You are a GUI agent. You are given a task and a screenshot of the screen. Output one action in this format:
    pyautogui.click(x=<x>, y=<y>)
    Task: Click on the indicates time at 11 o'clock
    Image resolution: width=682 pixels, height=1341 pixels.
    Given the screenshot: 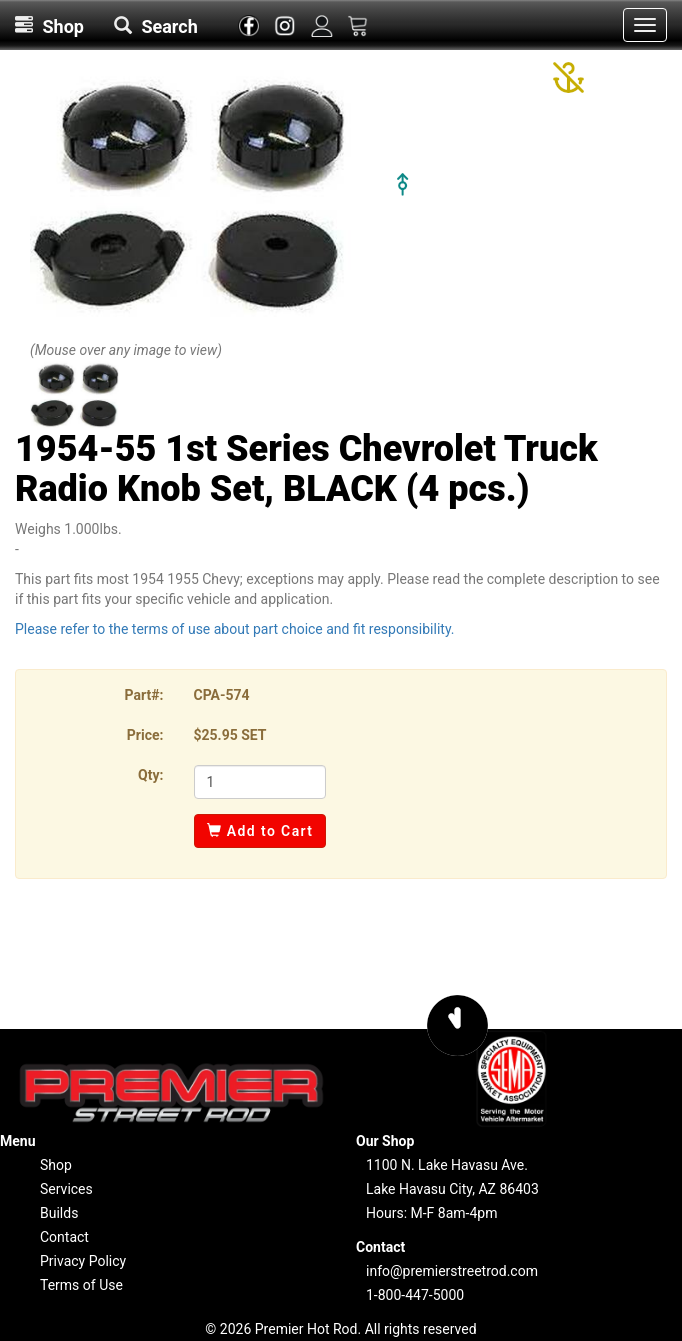 What is the action you would take?
    pyautogui.click(x=457, y=1025)
    